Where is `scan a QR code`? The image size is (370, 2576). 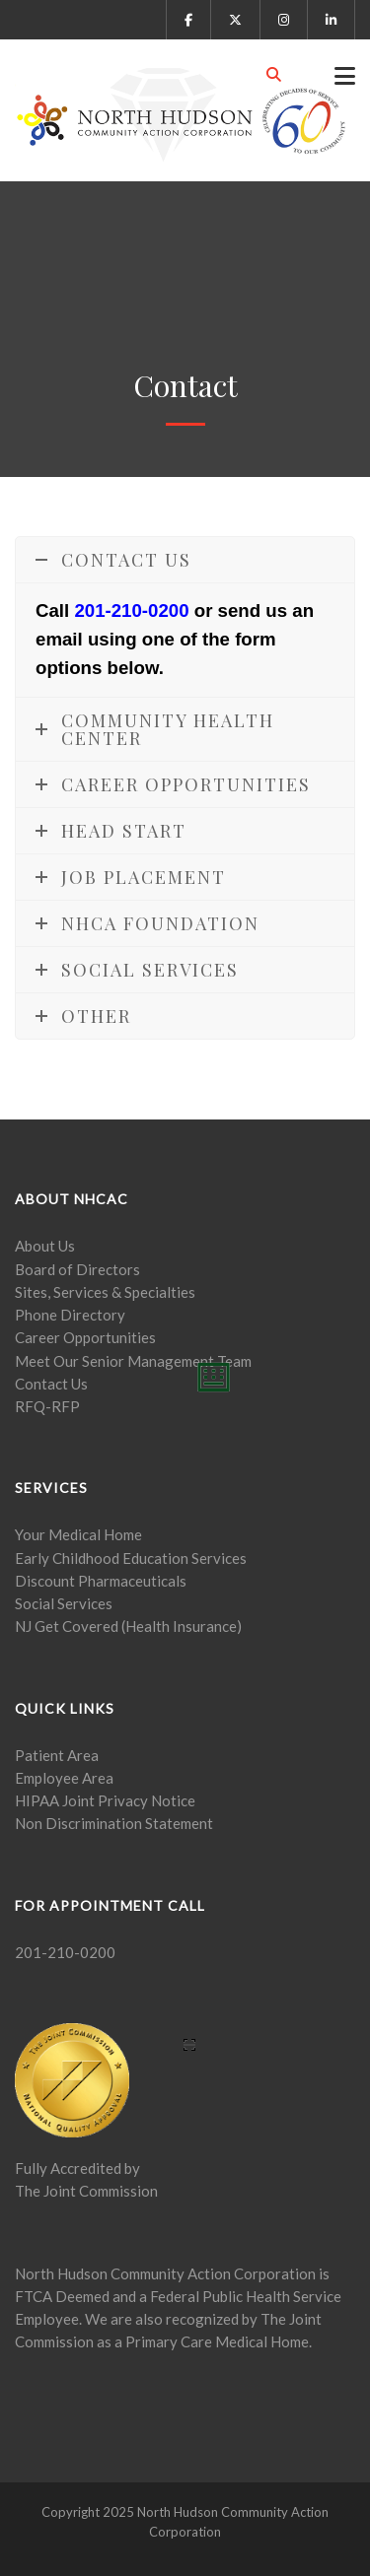 scan a QR code is located at coordinates (189, 2045).